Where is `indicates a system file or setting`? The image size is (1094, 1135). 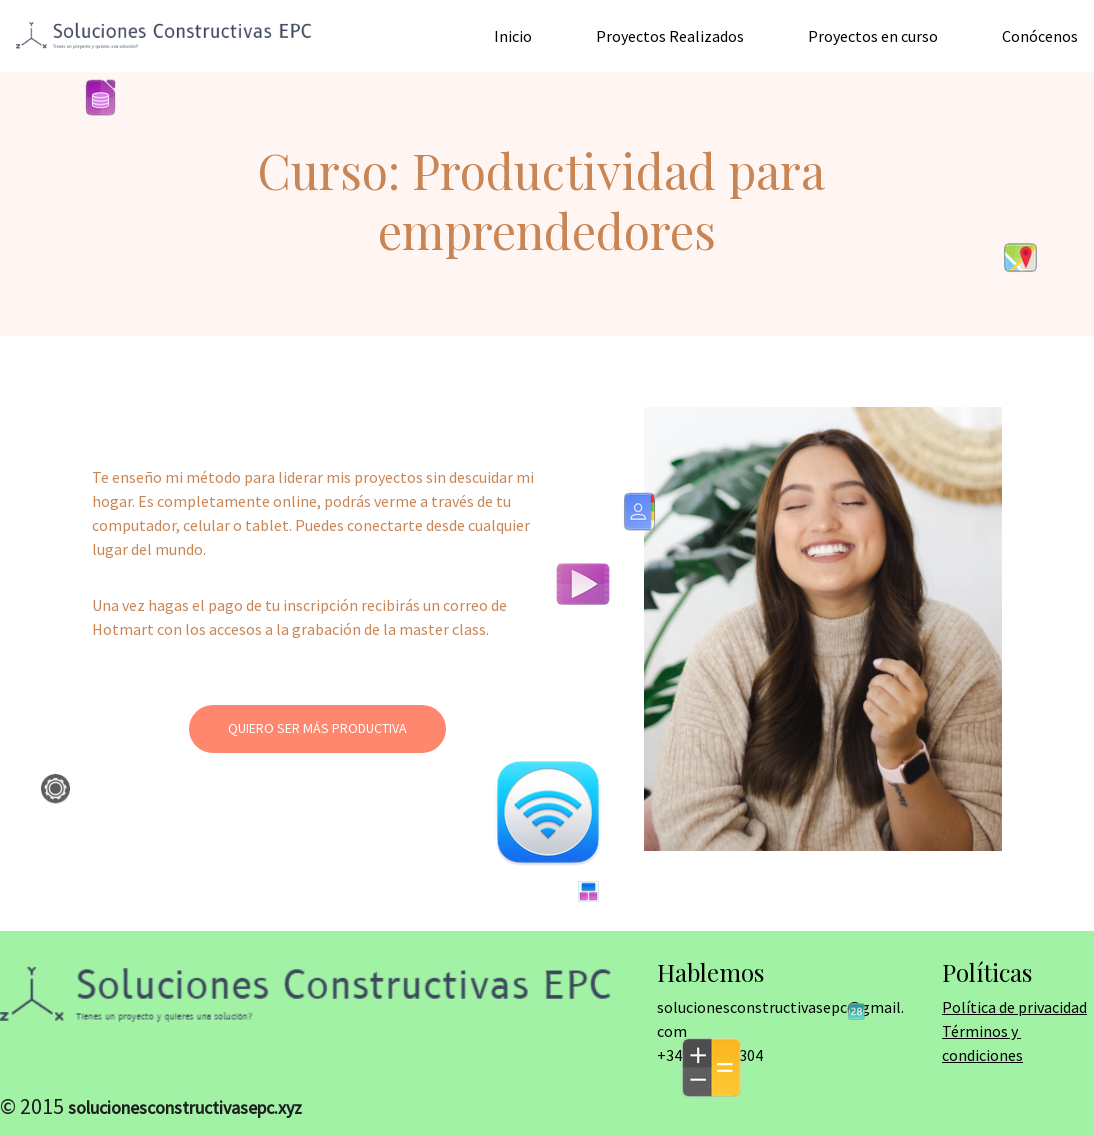 indicates a system file or setting is located at coordinates (55, 788).